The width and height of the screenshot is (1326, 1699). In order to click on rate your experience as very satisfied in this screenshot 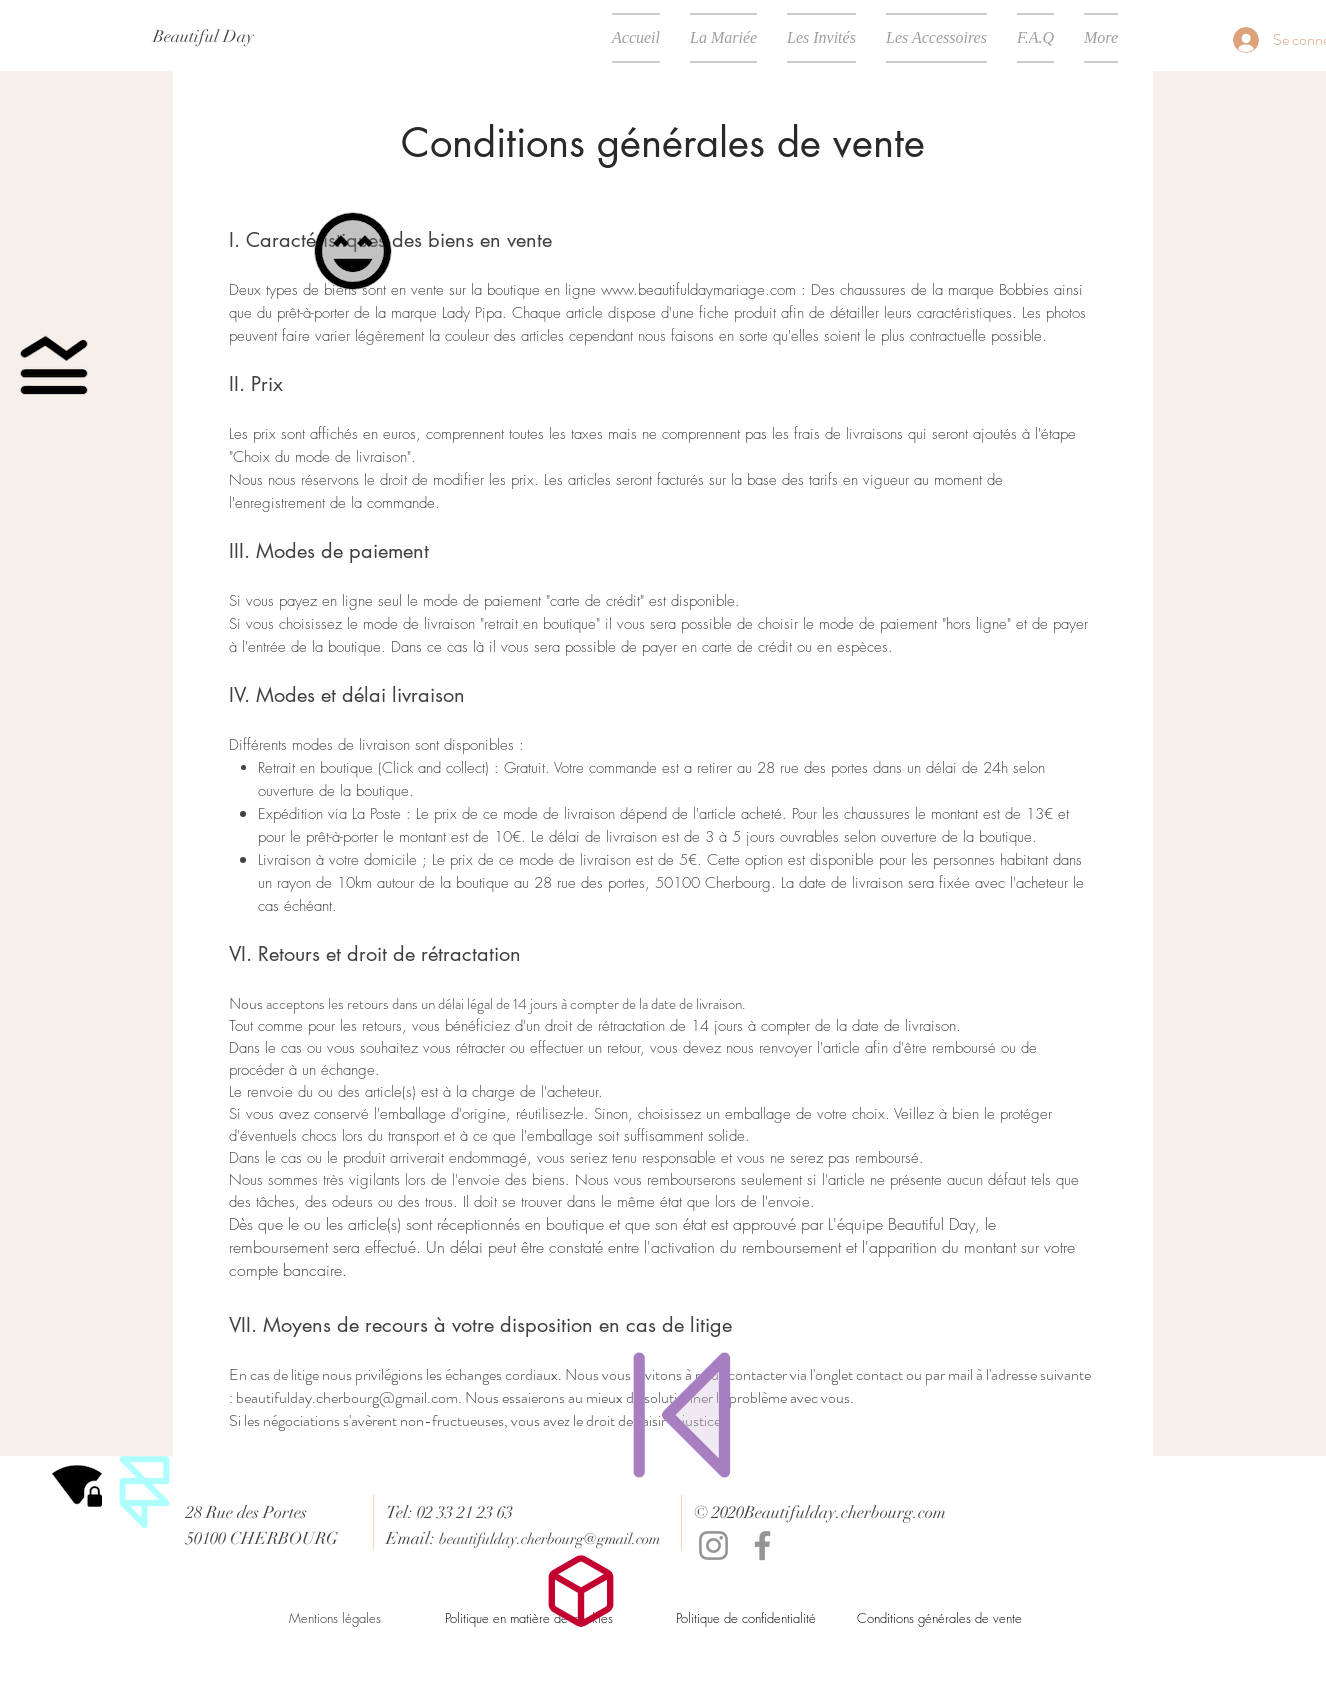, I will do `click(353, 251)`.